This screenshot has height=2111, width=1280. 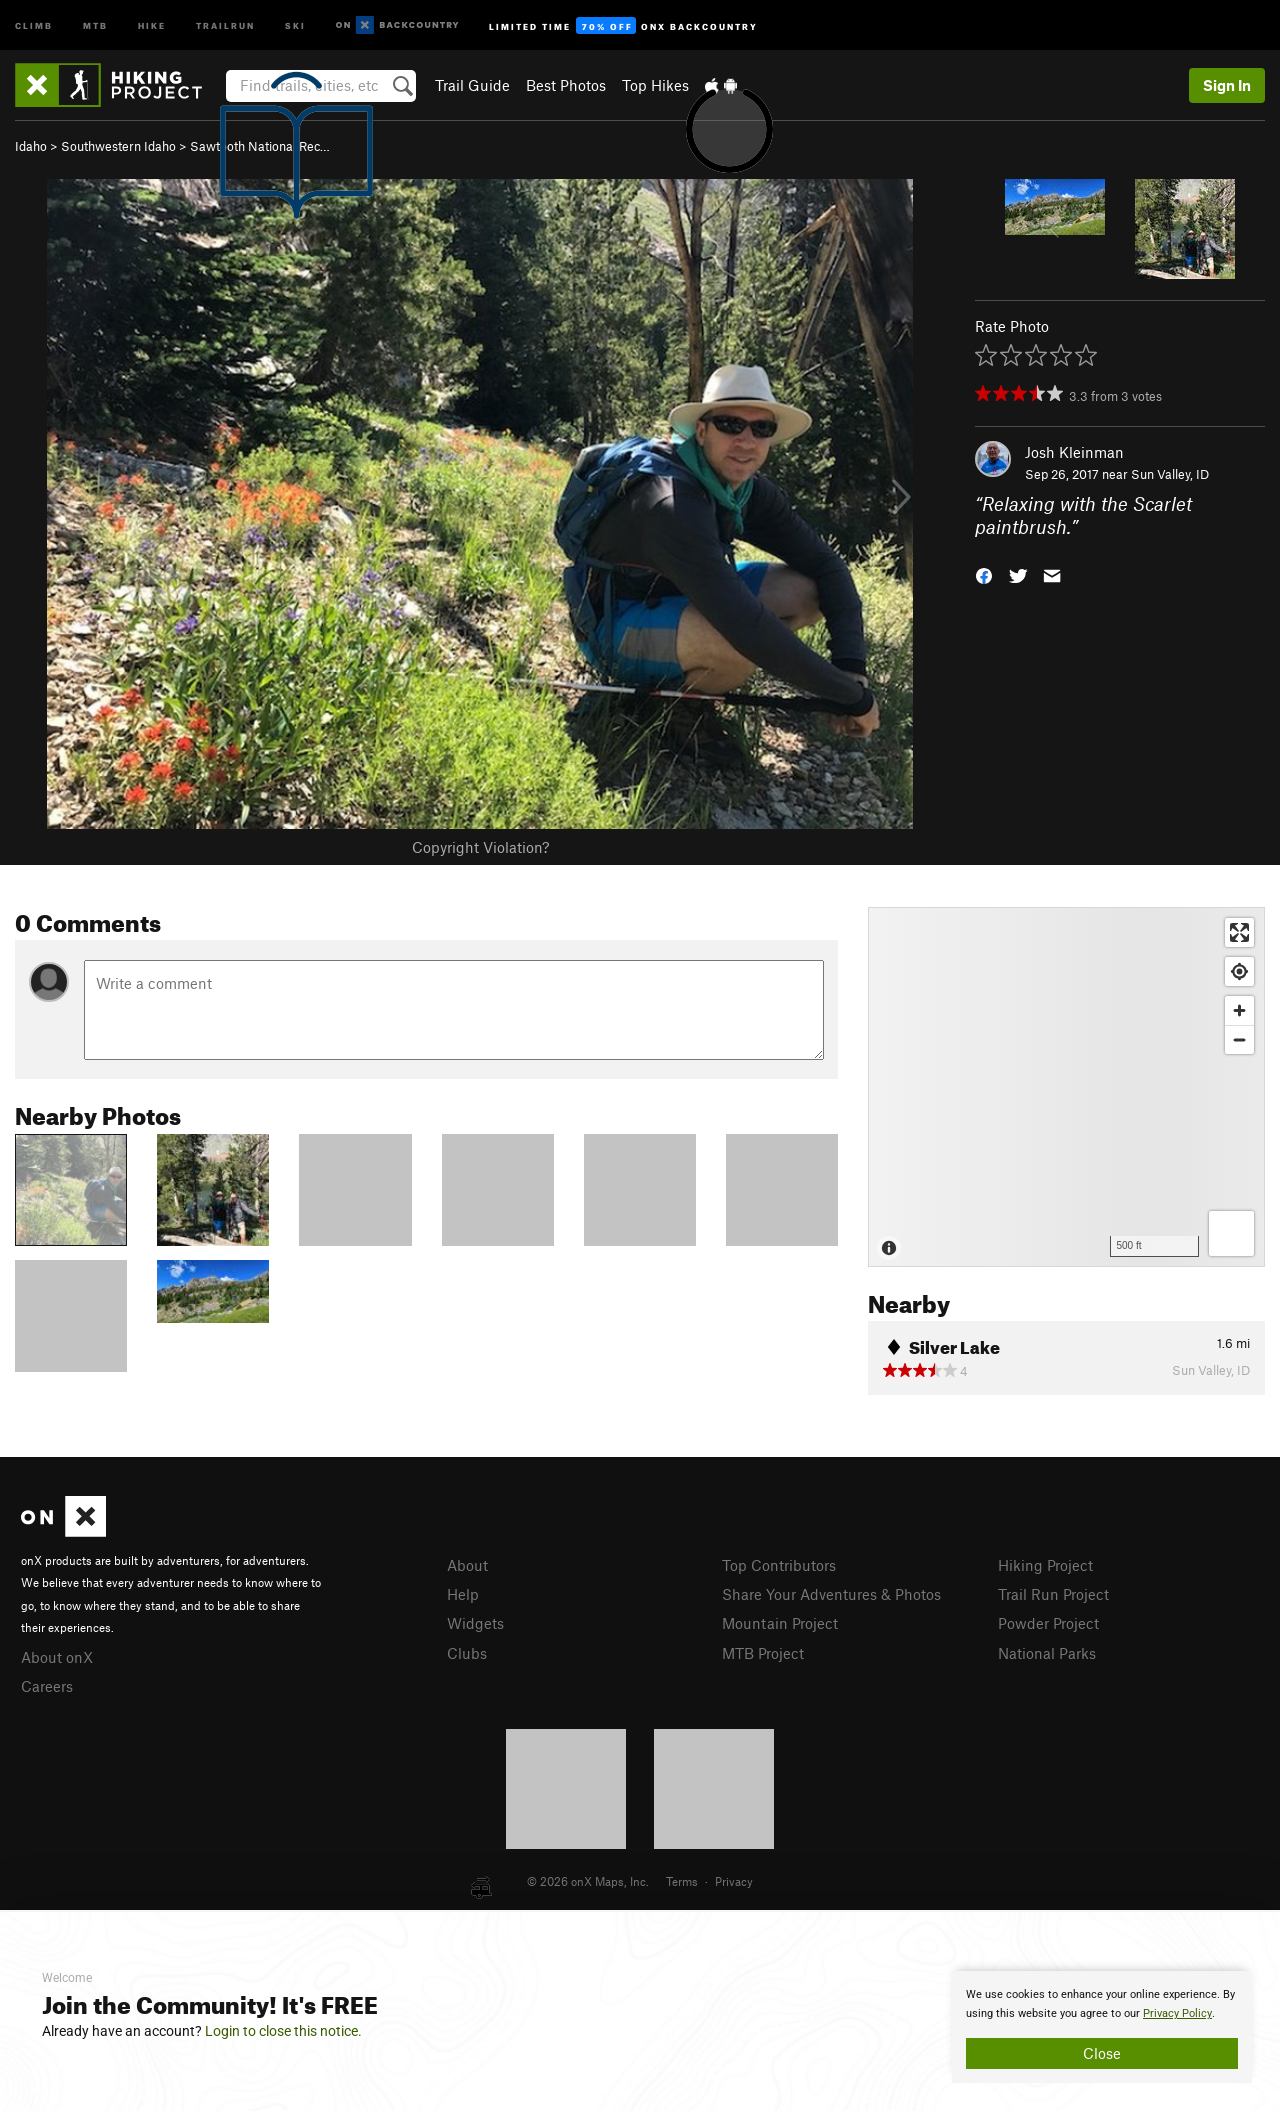 What do you see at coordinates (480, 1887) in the screenshot?
I see `indicates RV hookup availability at a location` at bounding box center [480, 1887].